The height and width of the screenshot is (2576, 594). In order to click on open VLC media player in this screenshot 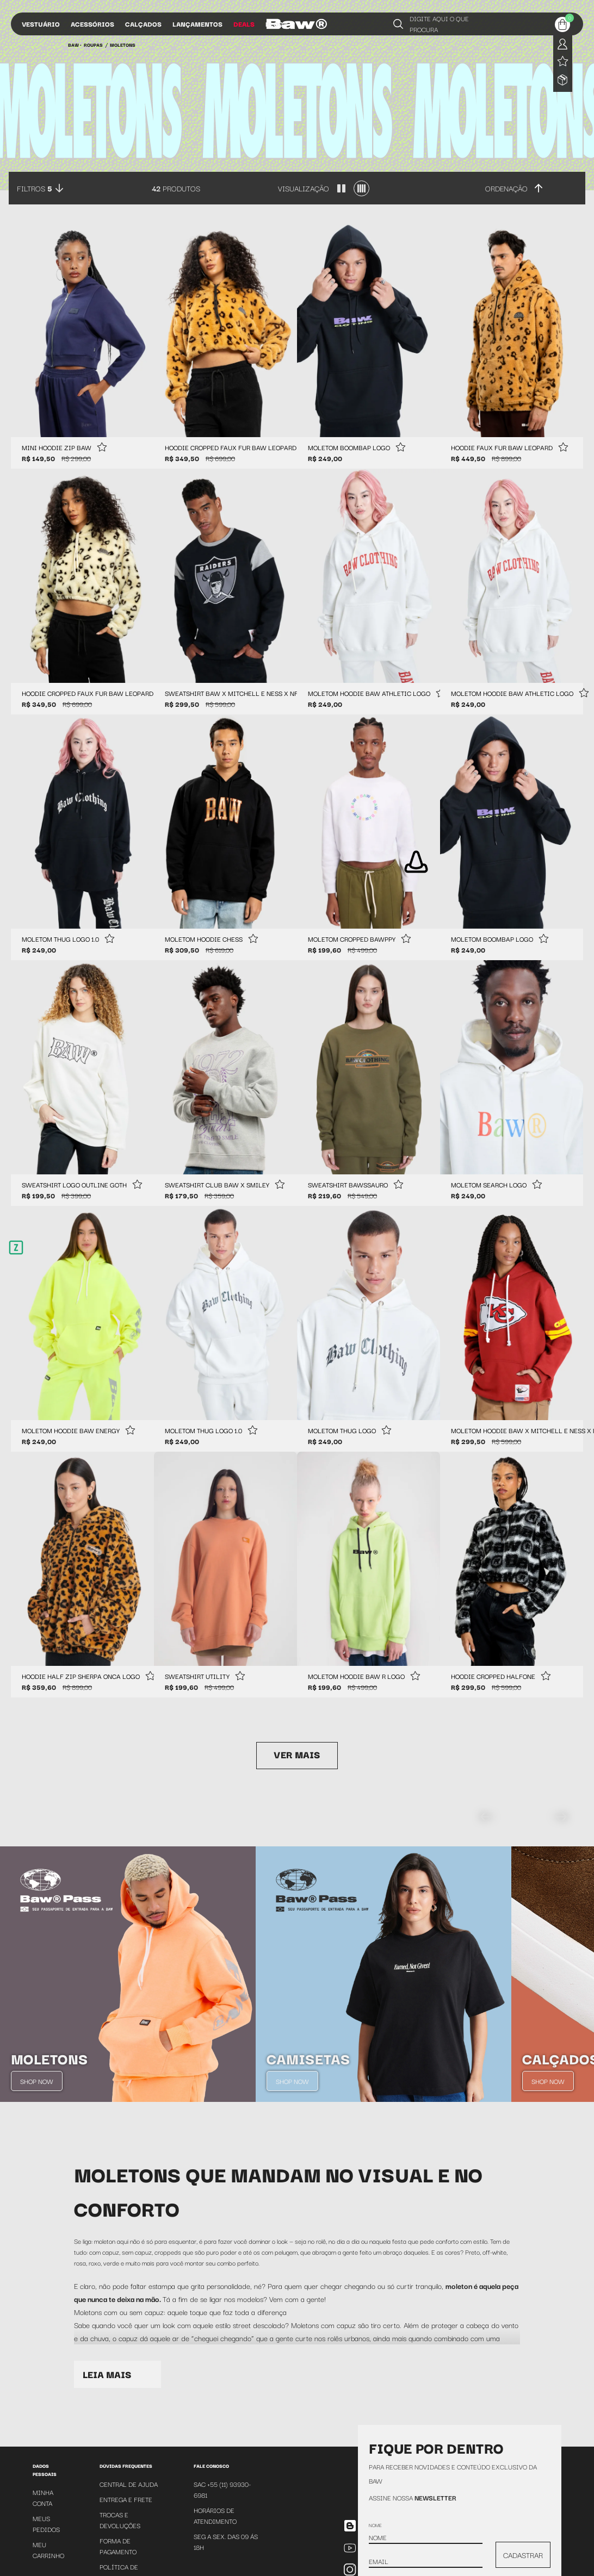, I will do `click(416, 862)`.